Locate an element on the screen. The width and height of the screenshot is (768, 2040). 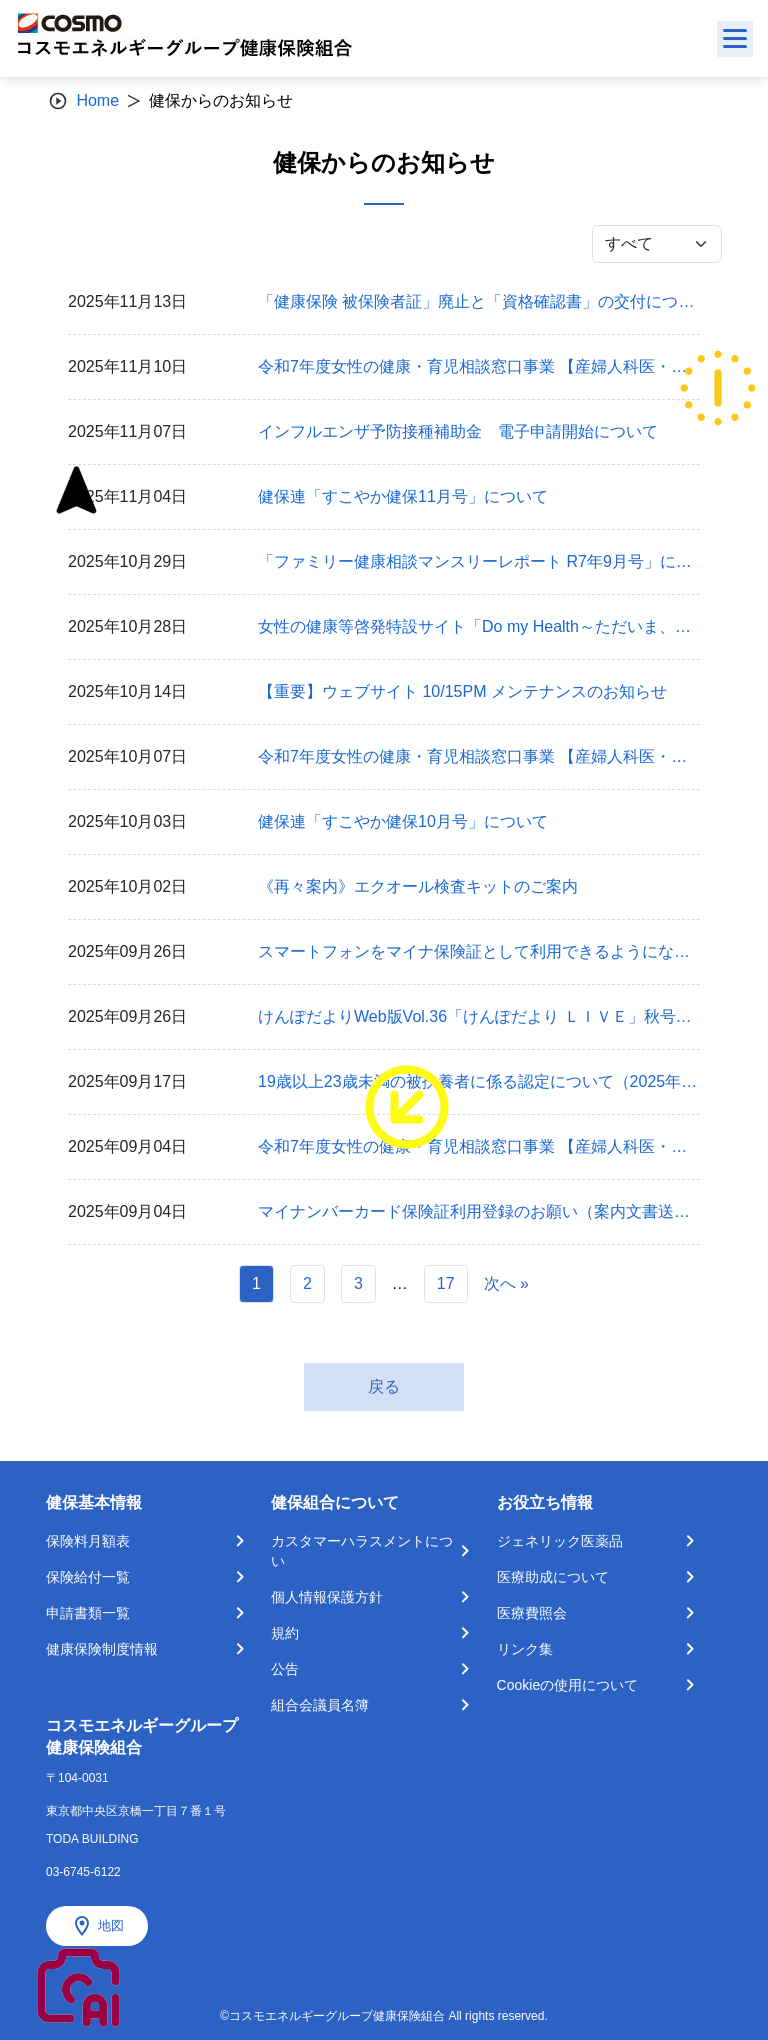
access AI-powered camera features is located at coordinates (78, 1985).